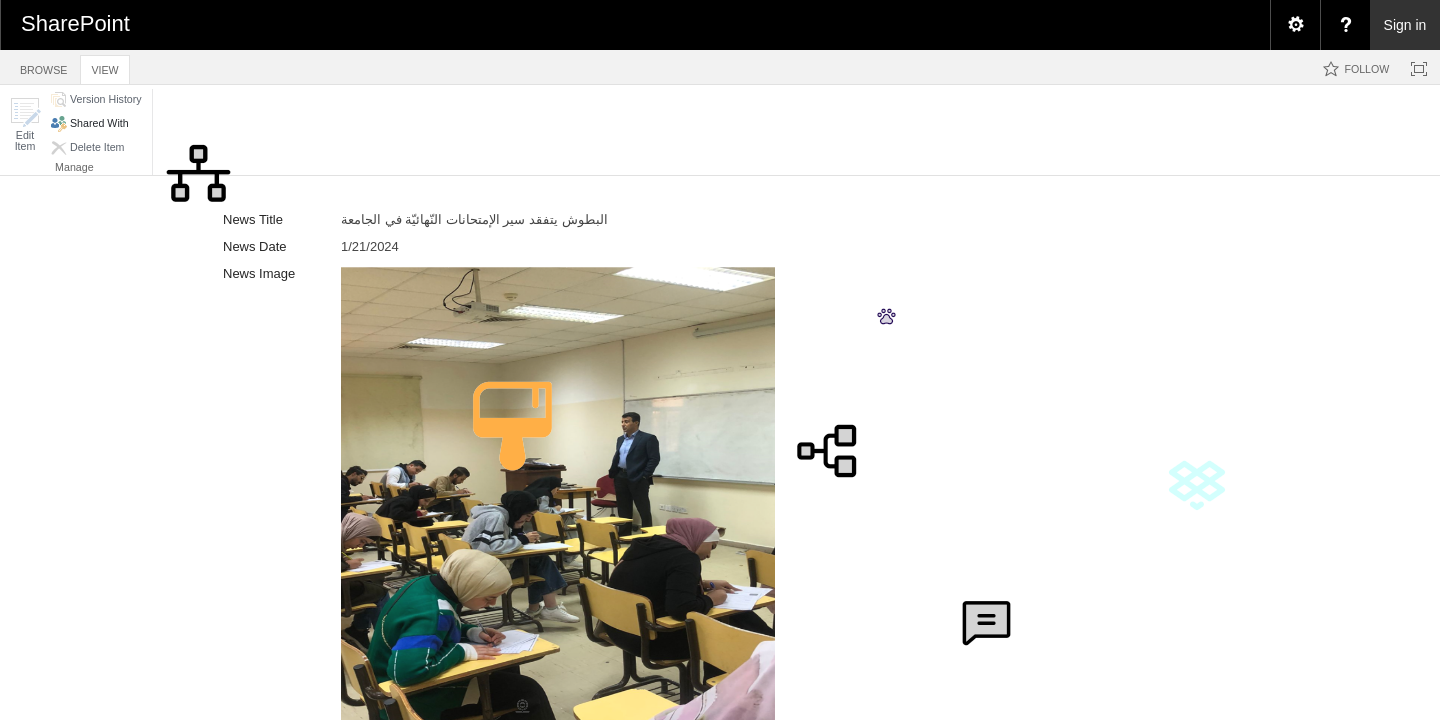  What do you see at coordinates (886, 316) in the screenshot?
I see `access pet-related features or settings` at bounding box center [886, 316].